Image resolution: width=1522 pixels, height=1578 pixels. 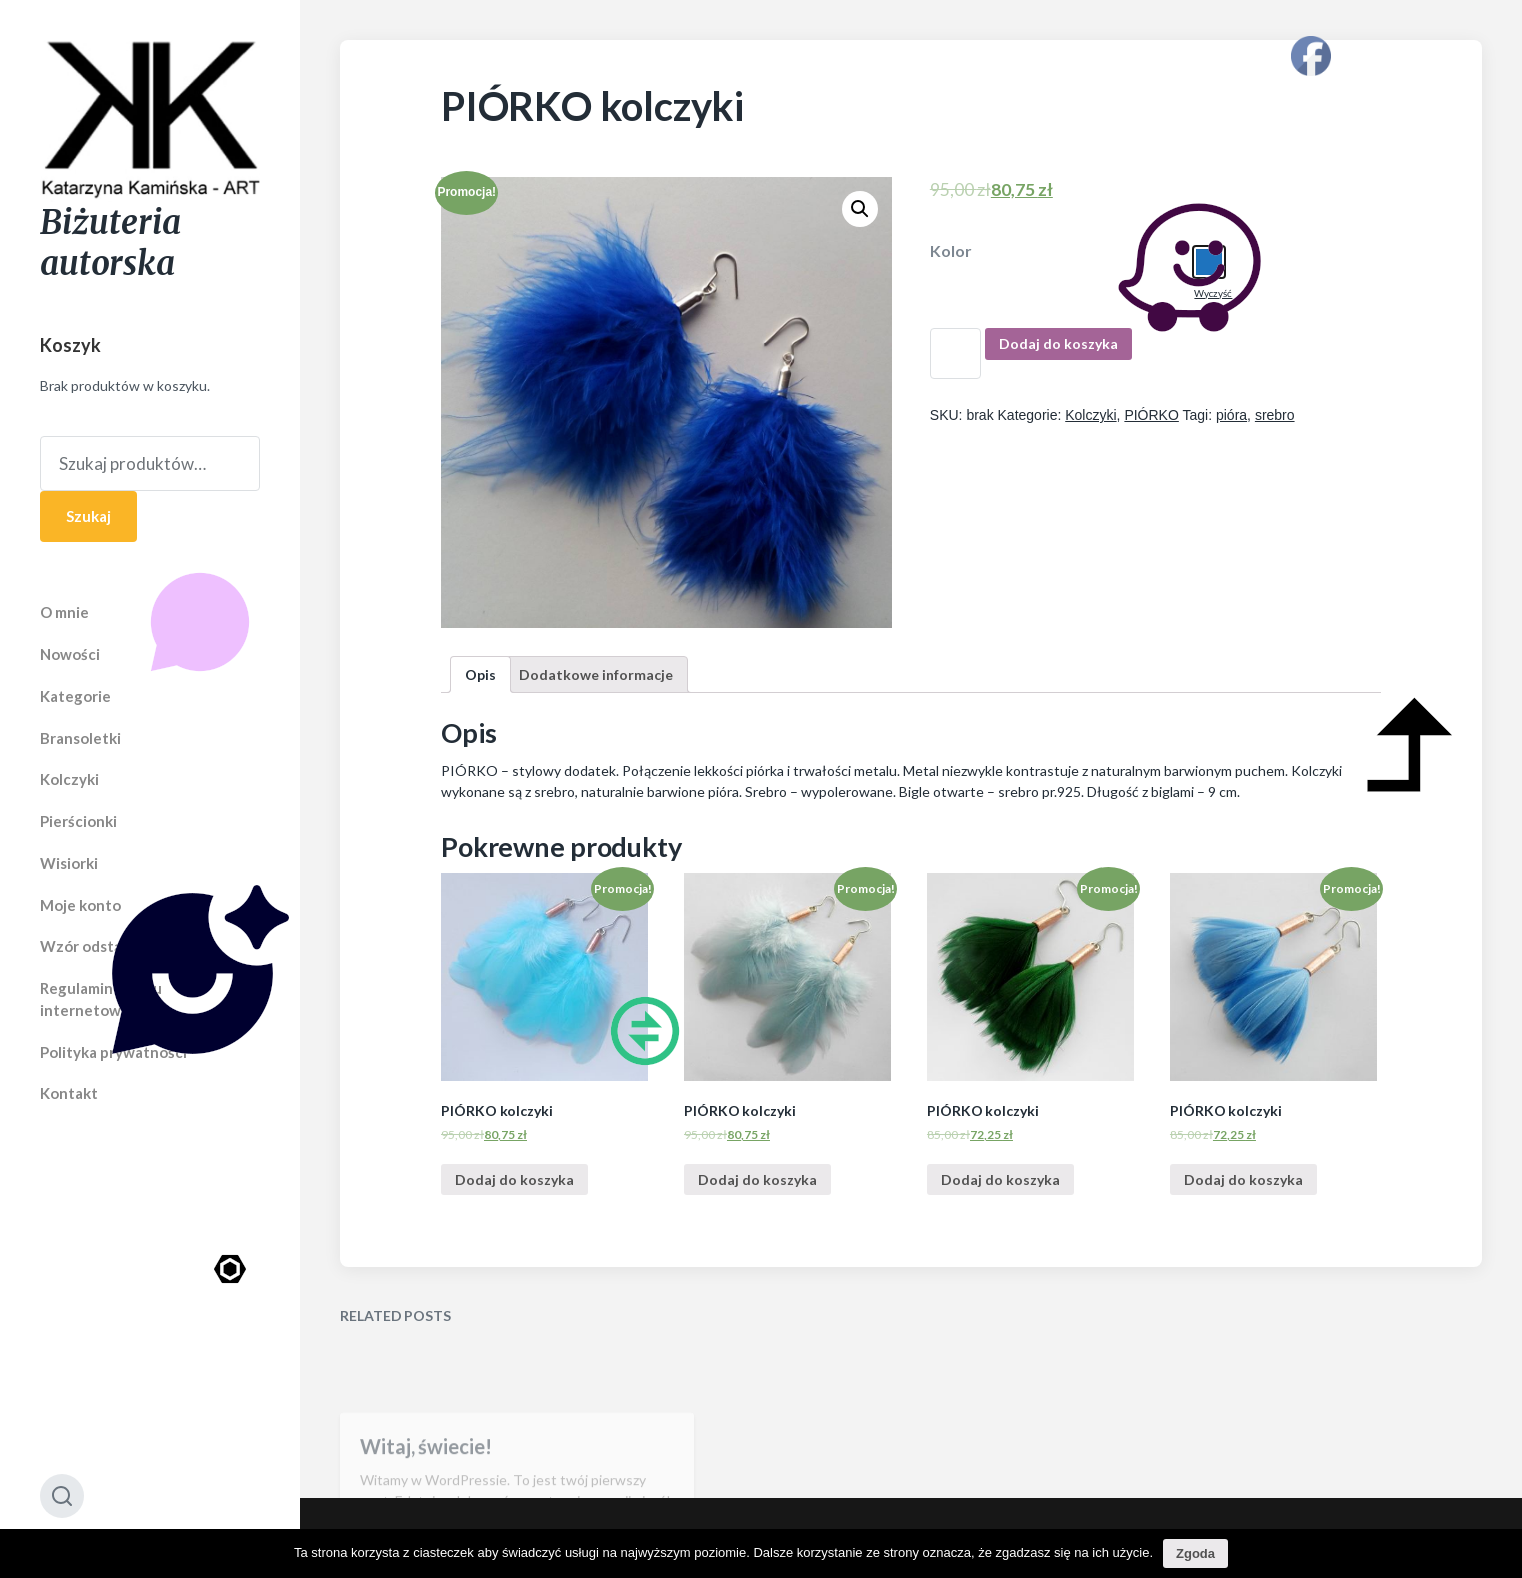 I want to click on open chat or messaging, so click(x=200, y=622).